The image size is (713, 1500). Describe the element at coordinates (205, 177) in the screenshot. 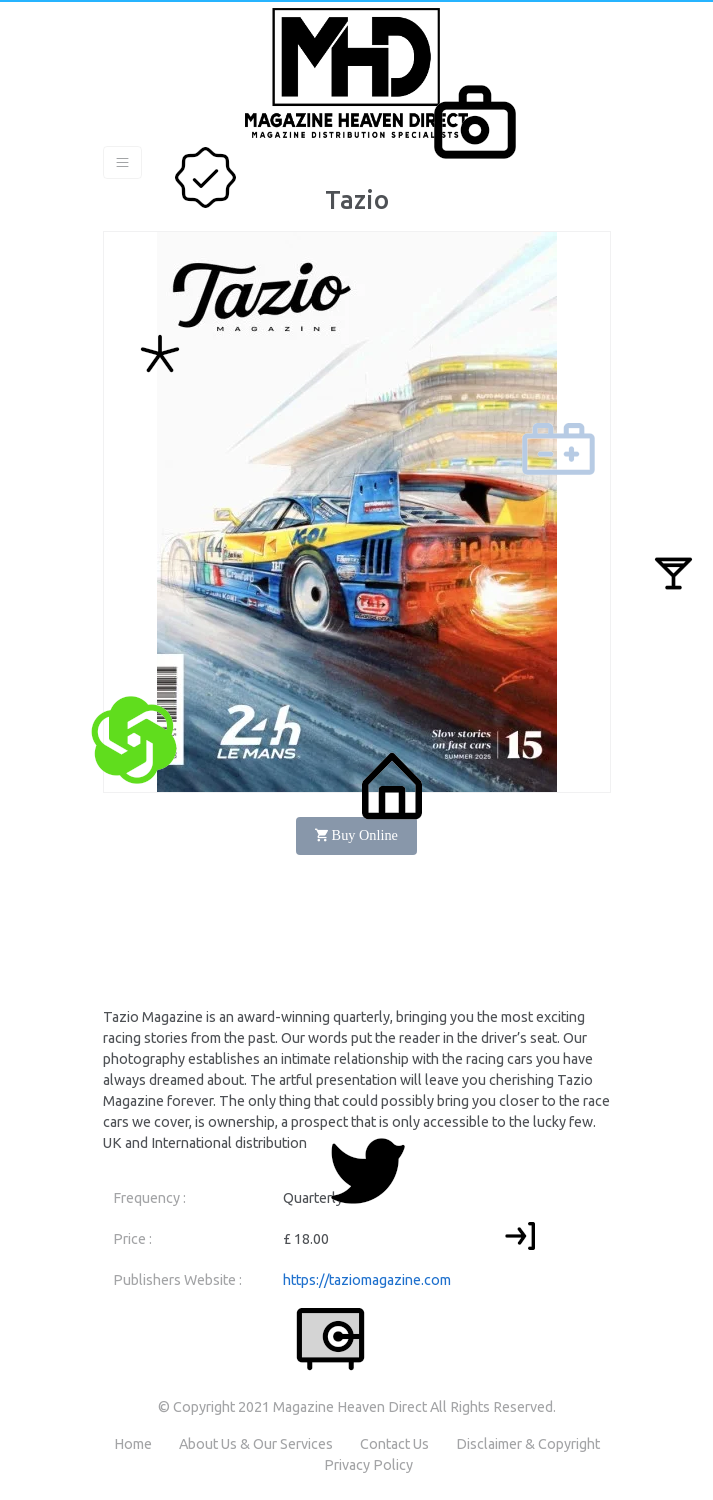

I see `indicates verified or authenticated status` at that location.